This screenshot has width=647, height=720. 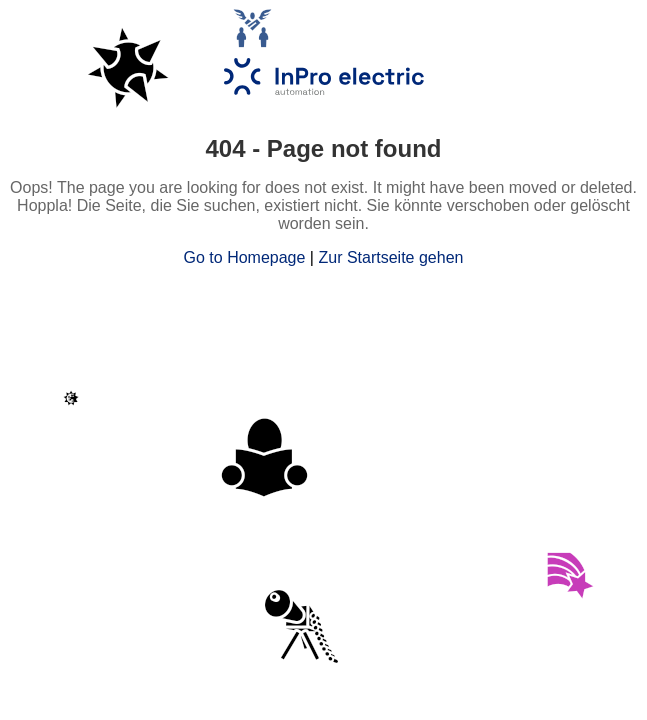 What do you see at coordinates (572, 577) in the screenshot?
I see `indicates a special achievement or rare reward` at bounding box center [572, 577].